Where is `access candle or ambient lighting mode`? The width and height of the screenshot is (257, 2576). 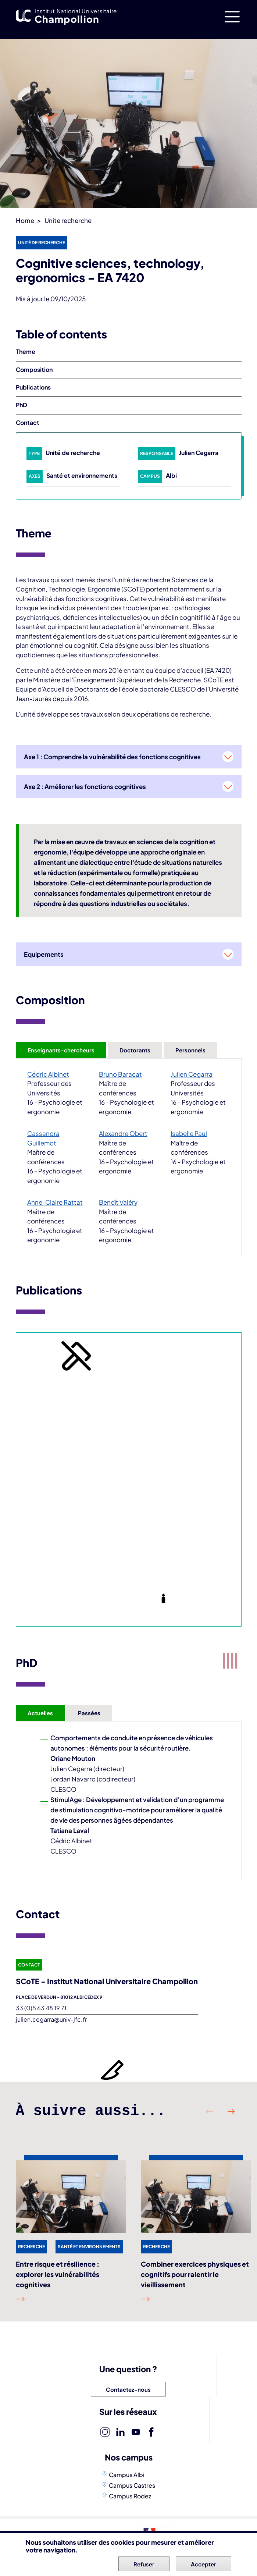
access candle or ambient lighting mode is located at coordinates (163, 1598).